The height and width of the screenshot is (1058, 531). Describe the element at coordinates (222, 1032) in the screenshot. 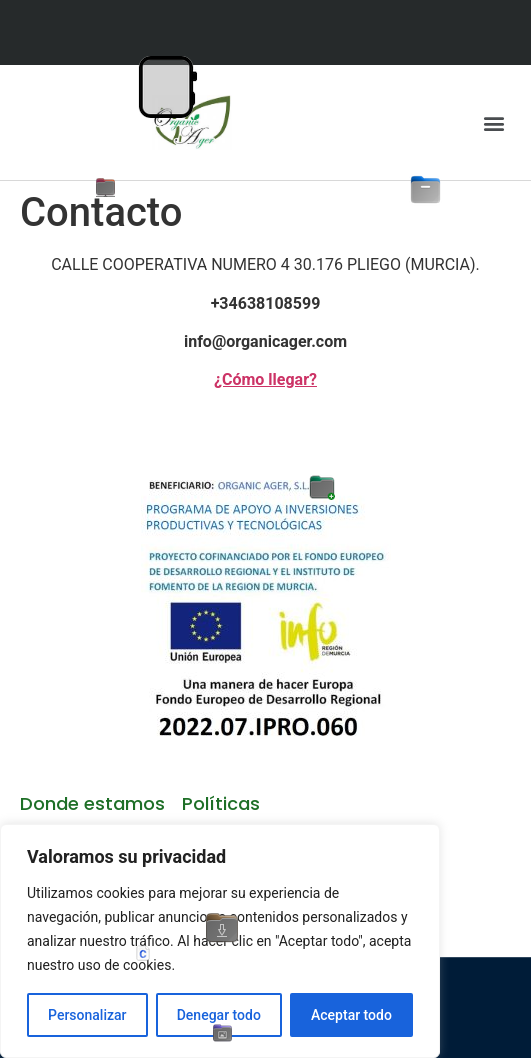

I see `open your pictures folder` at that location.